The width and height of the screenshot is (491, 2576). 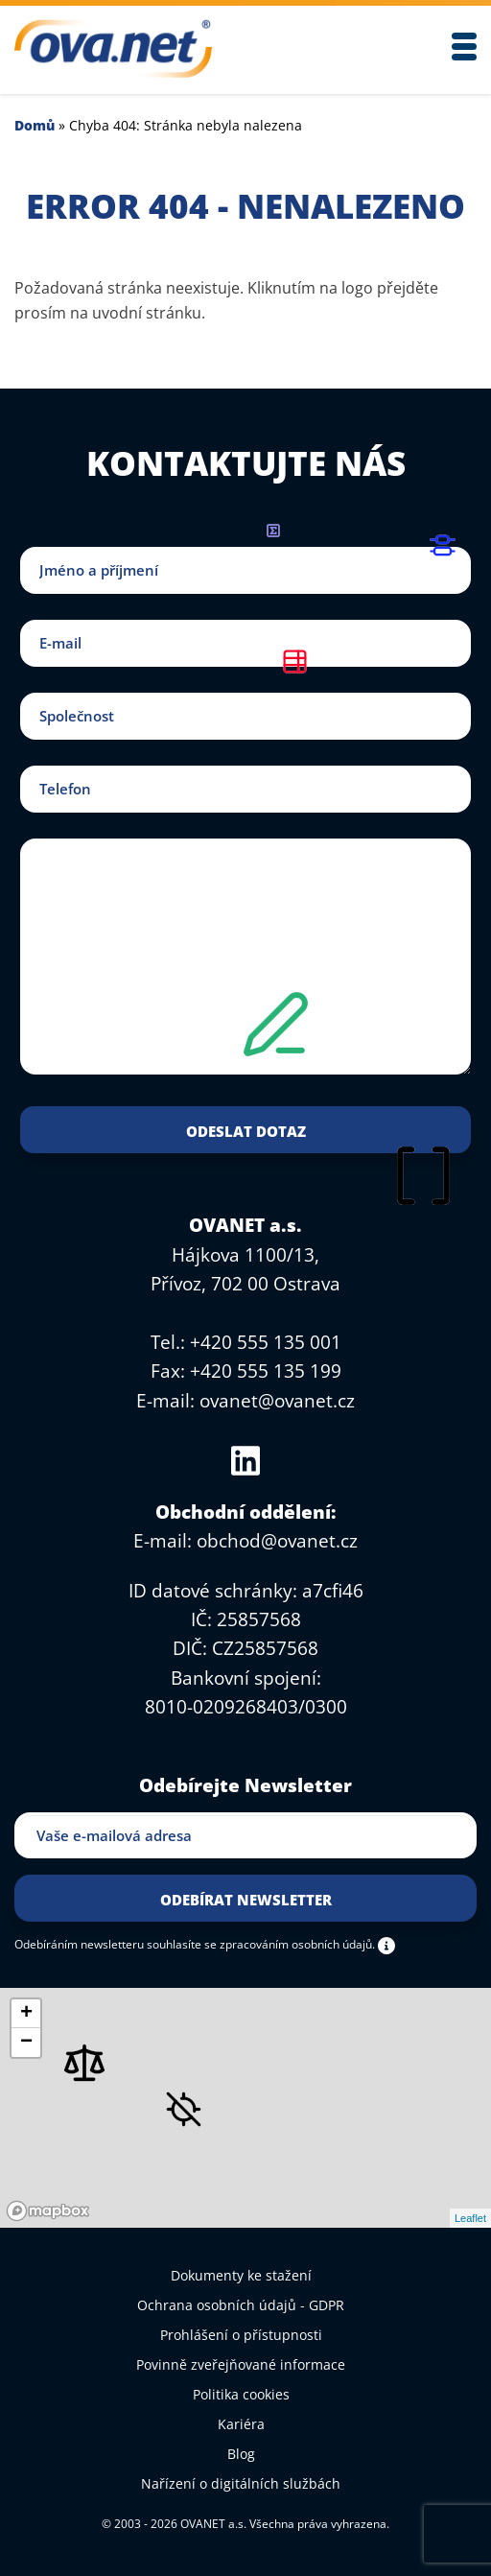 I want to click on access table settings or configuration options, so click(x=294, y=661).